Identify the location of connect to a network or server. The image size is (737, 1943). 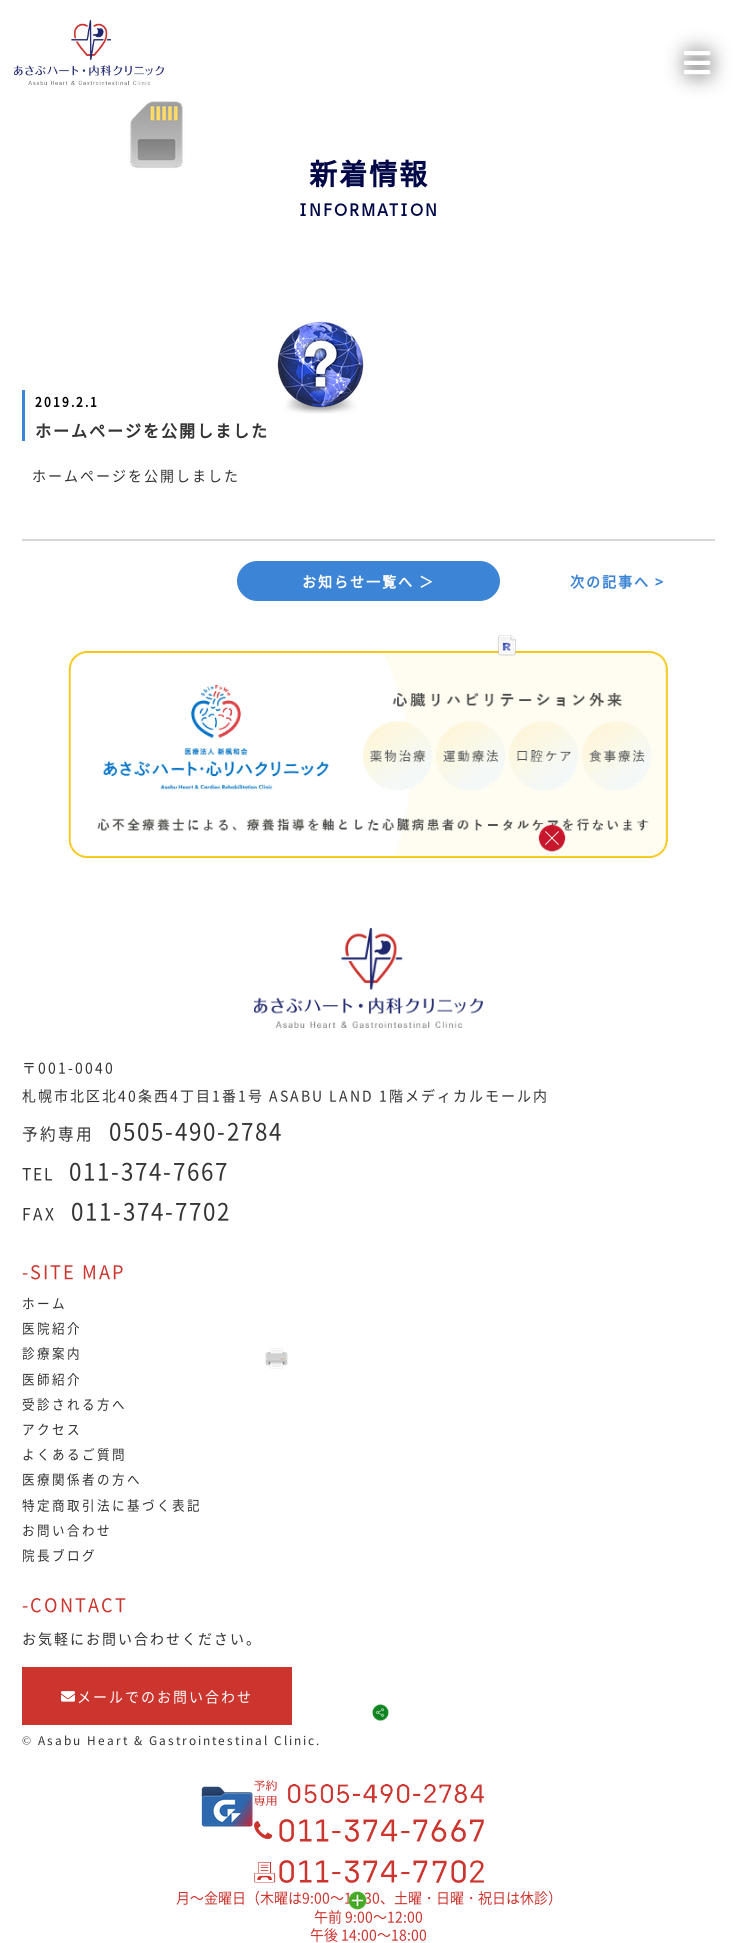
(320, 364).